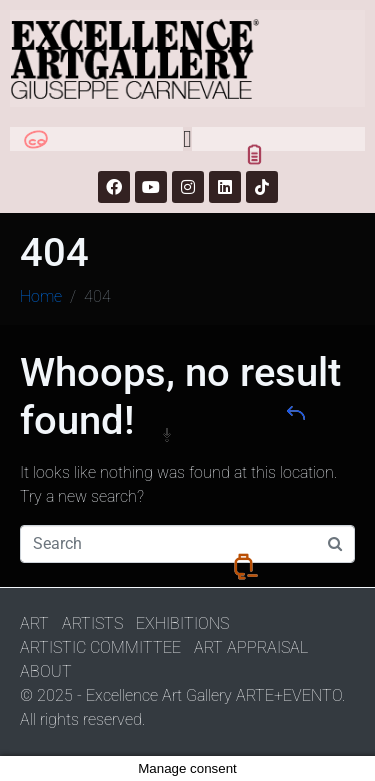 The height and width of the screenshot is (781, 375). What do you see at coordinates (296, 413) in the screenshot?
I see `reply to a message` at bounding box center [296, 413].